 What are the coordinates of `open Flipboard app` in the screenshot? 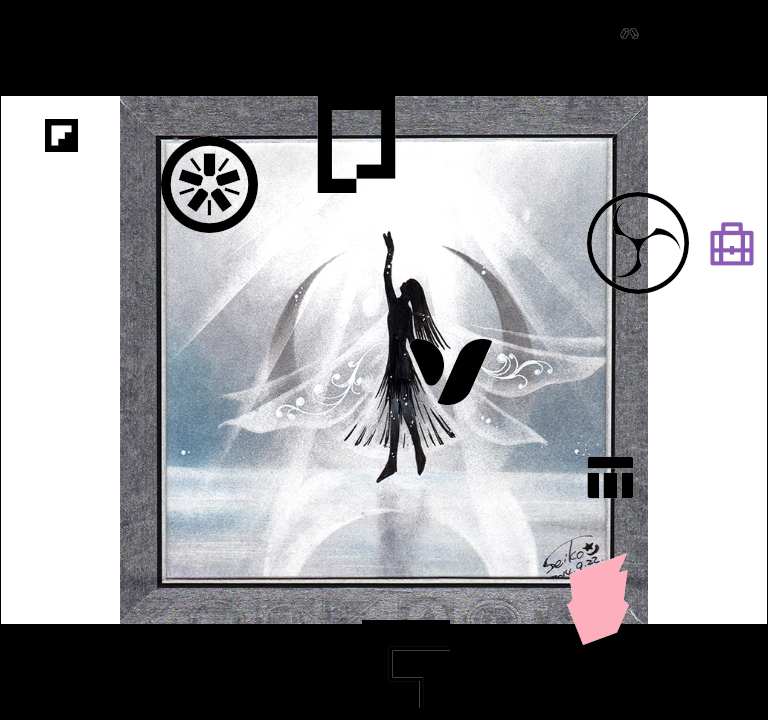 It's located at (61, 135).